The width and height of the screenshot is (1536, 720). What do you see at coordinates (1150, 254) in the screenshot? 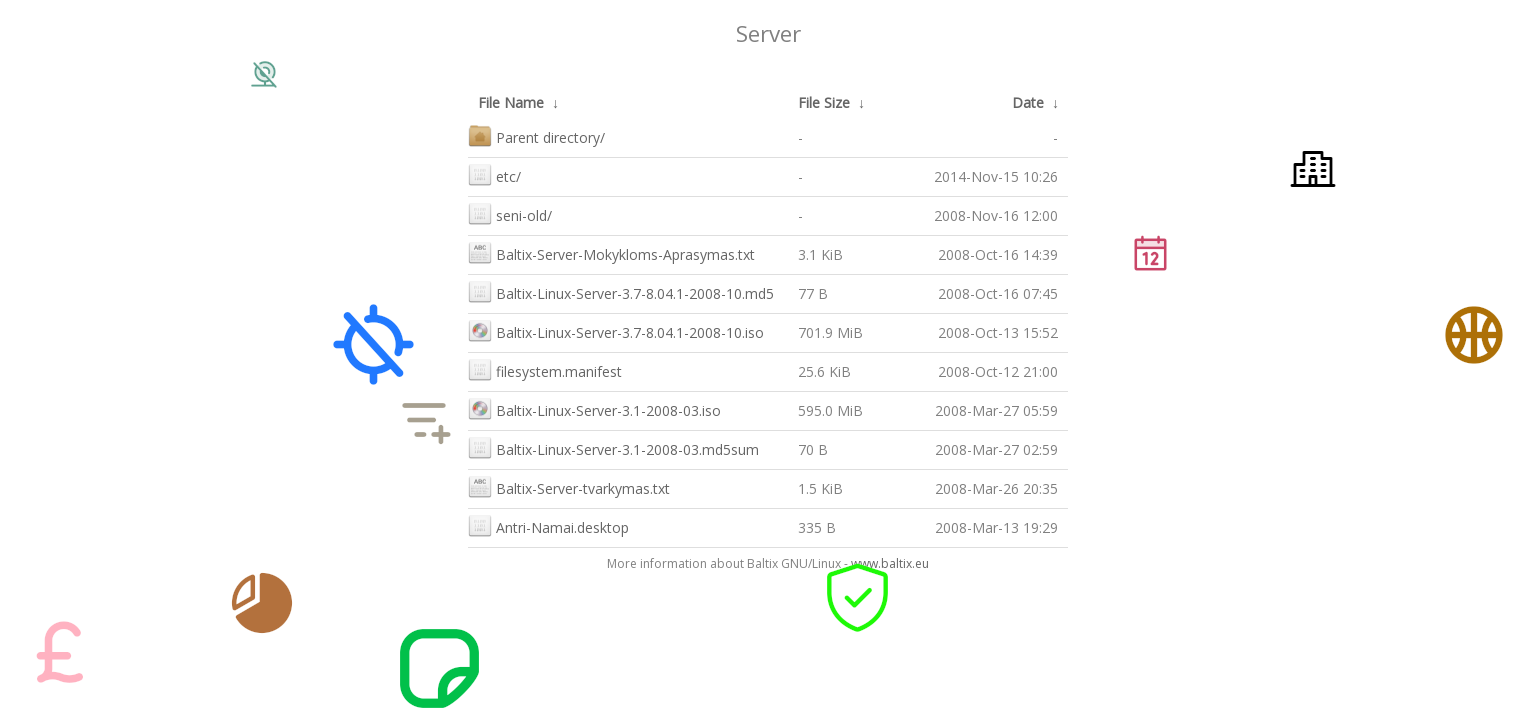
I see `view or open the calendar` at bounding box center [1150, 254].